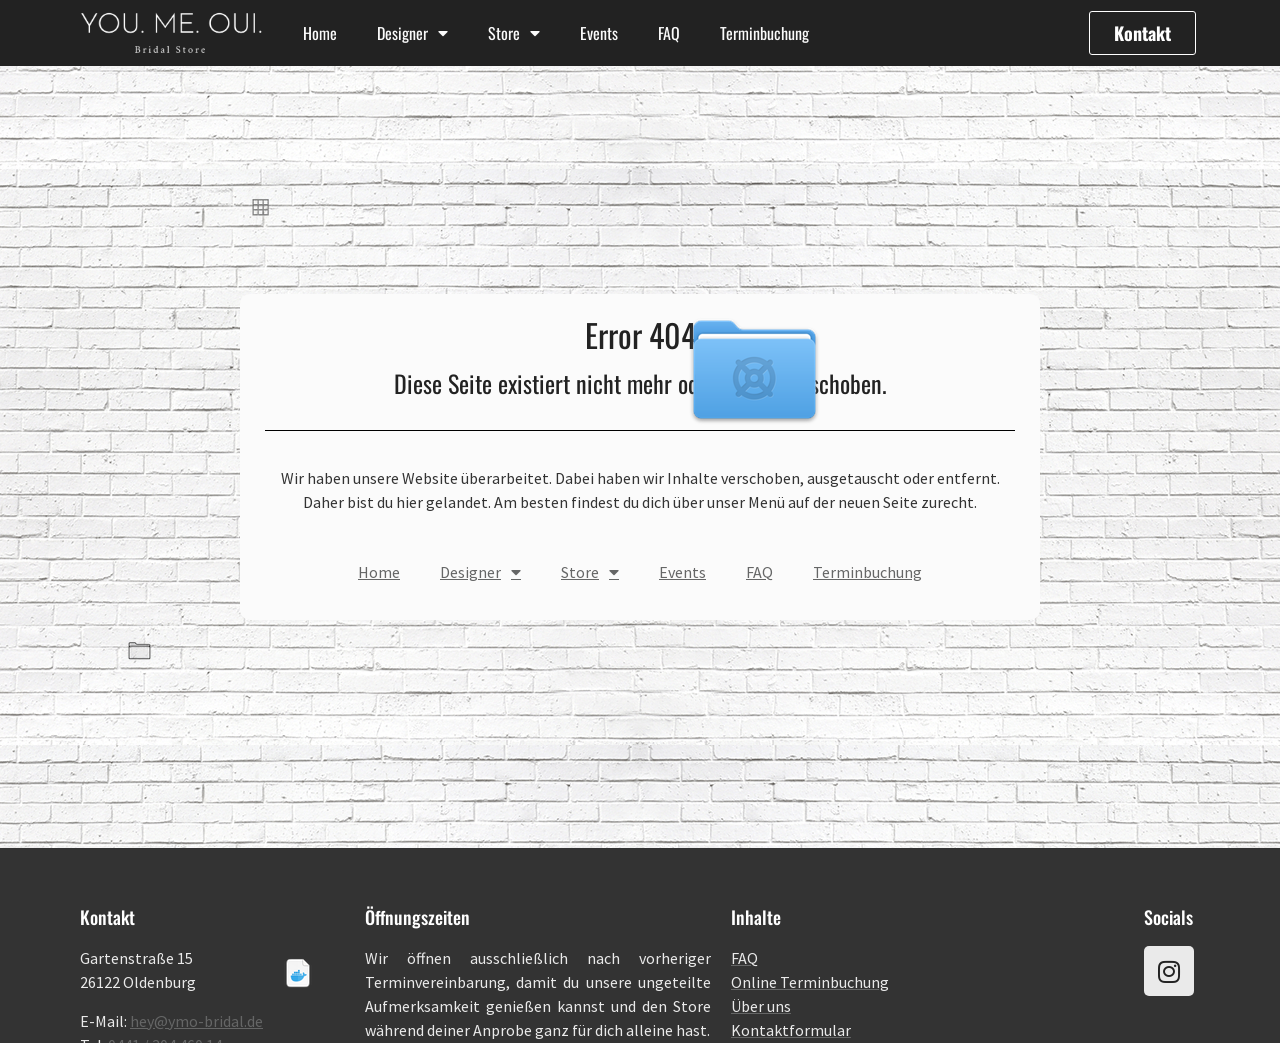 The image size is (1280, 1043). I want to click on a dockerfile or docker configuration file, so click(298, 973).